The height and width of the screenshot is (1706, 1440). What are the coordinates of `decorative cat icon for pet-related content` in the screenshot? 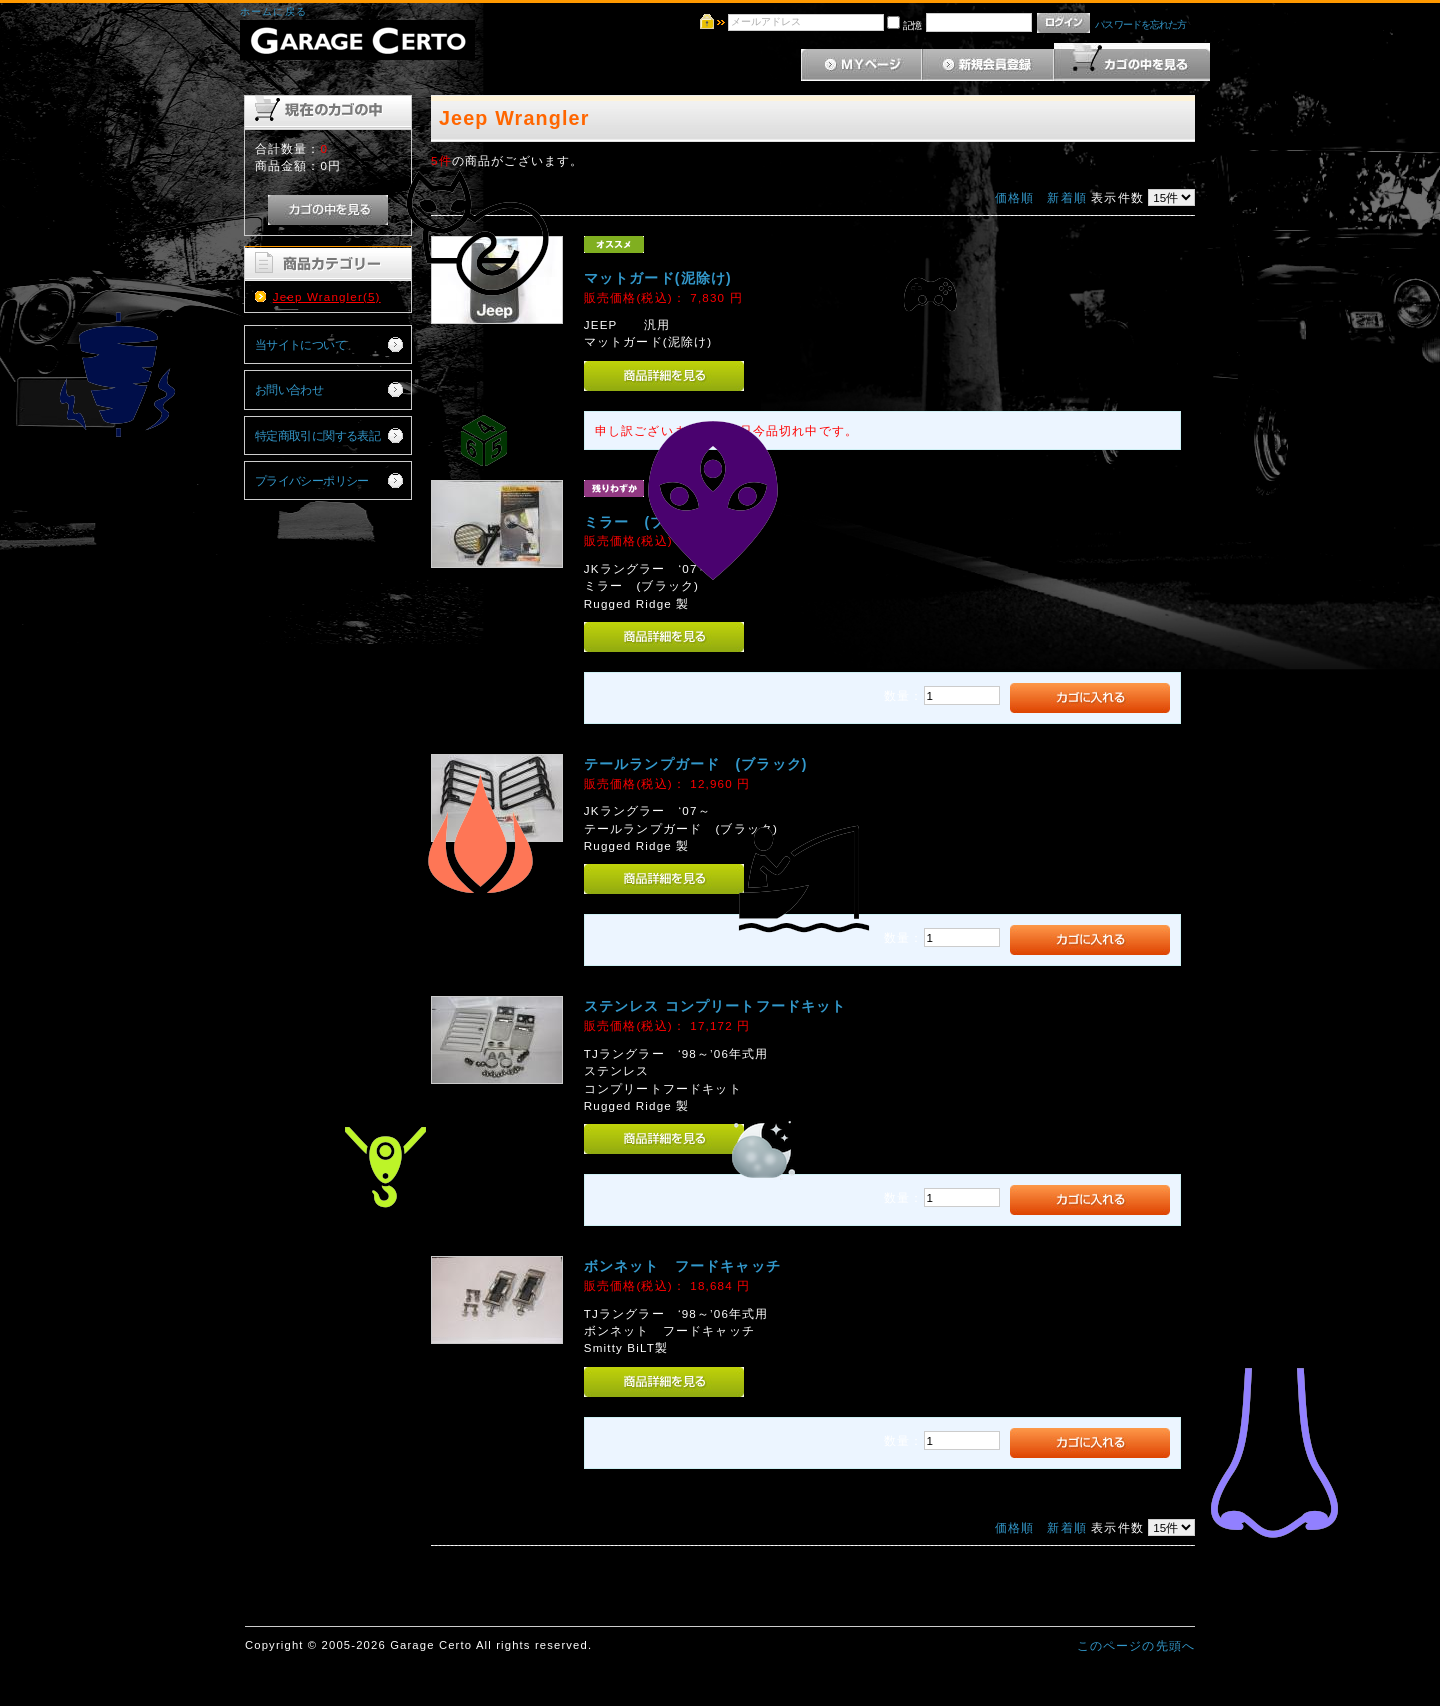 It's located at (477, 230).